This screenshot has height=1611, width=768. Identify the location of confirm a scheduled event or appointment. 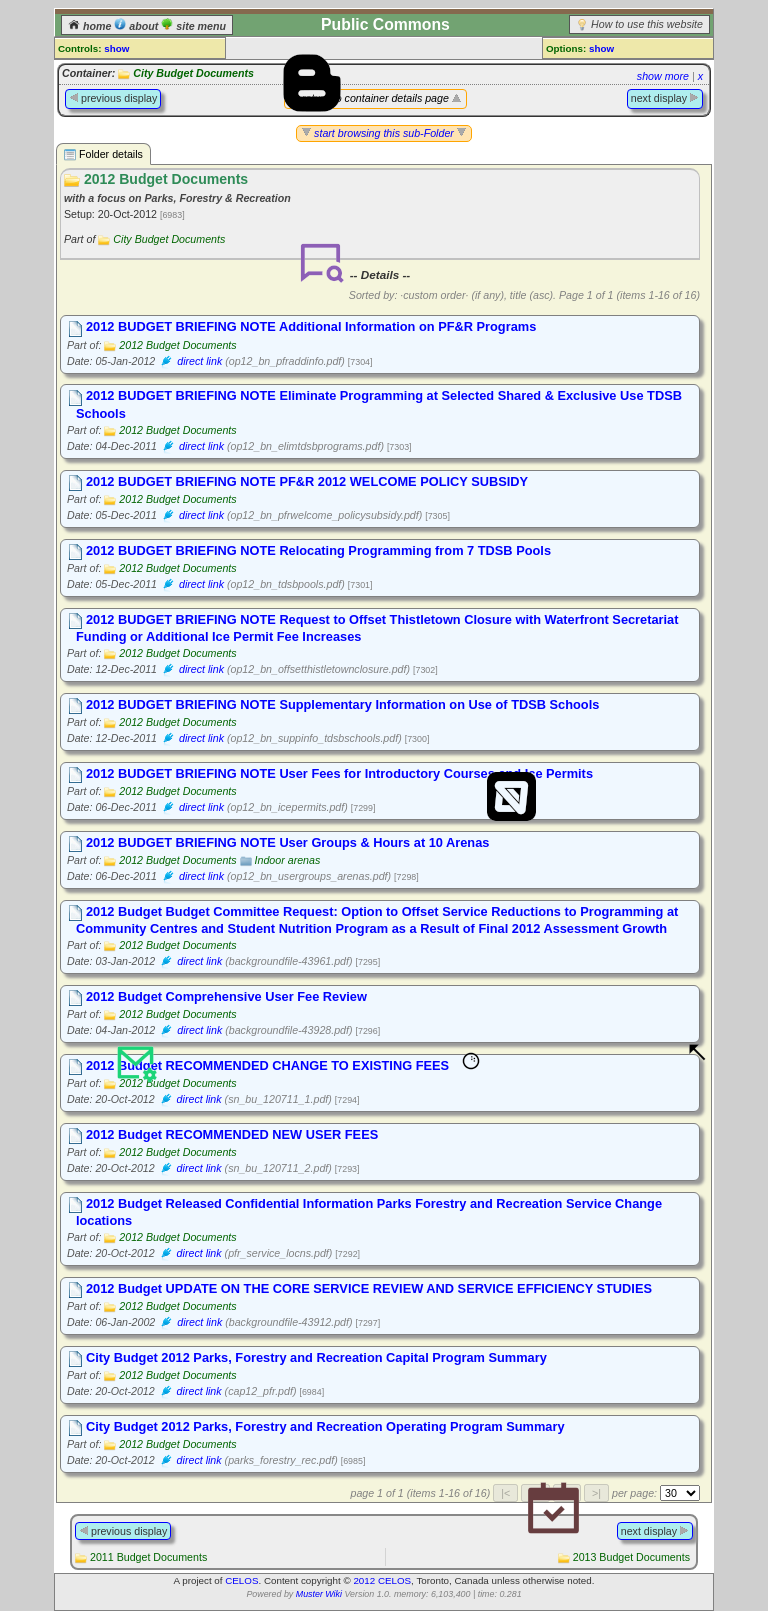
(553, 1510).